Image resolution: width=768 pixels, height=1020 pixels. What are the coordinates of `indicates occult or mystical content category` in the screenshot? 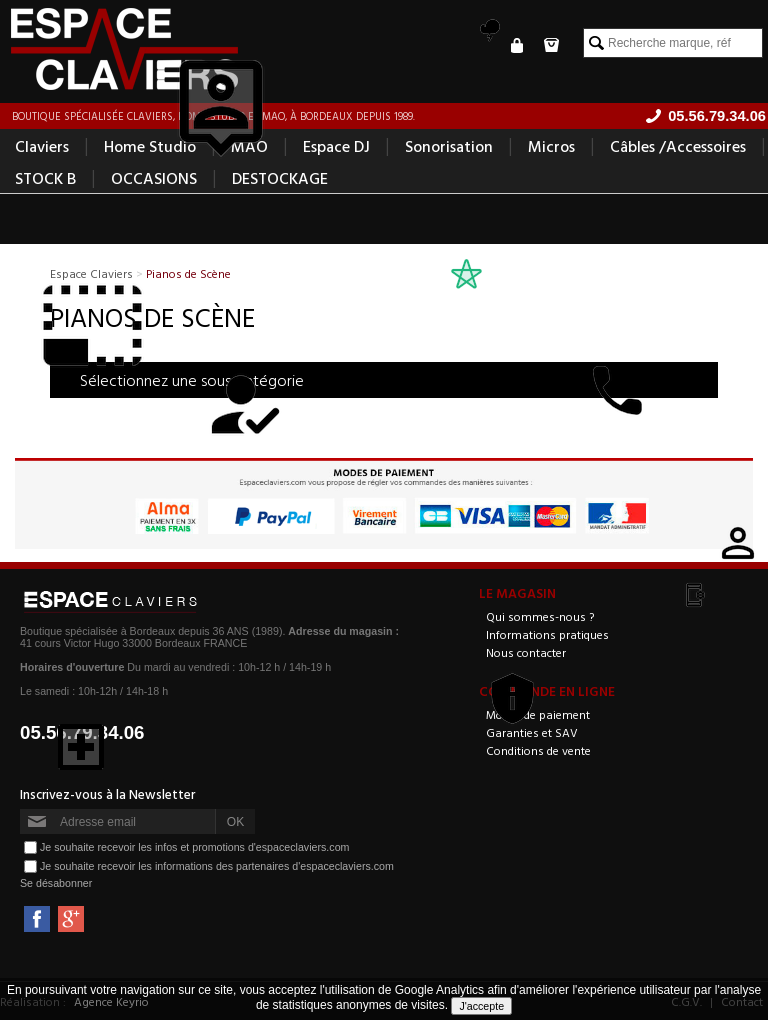 It's located at (466, 275).